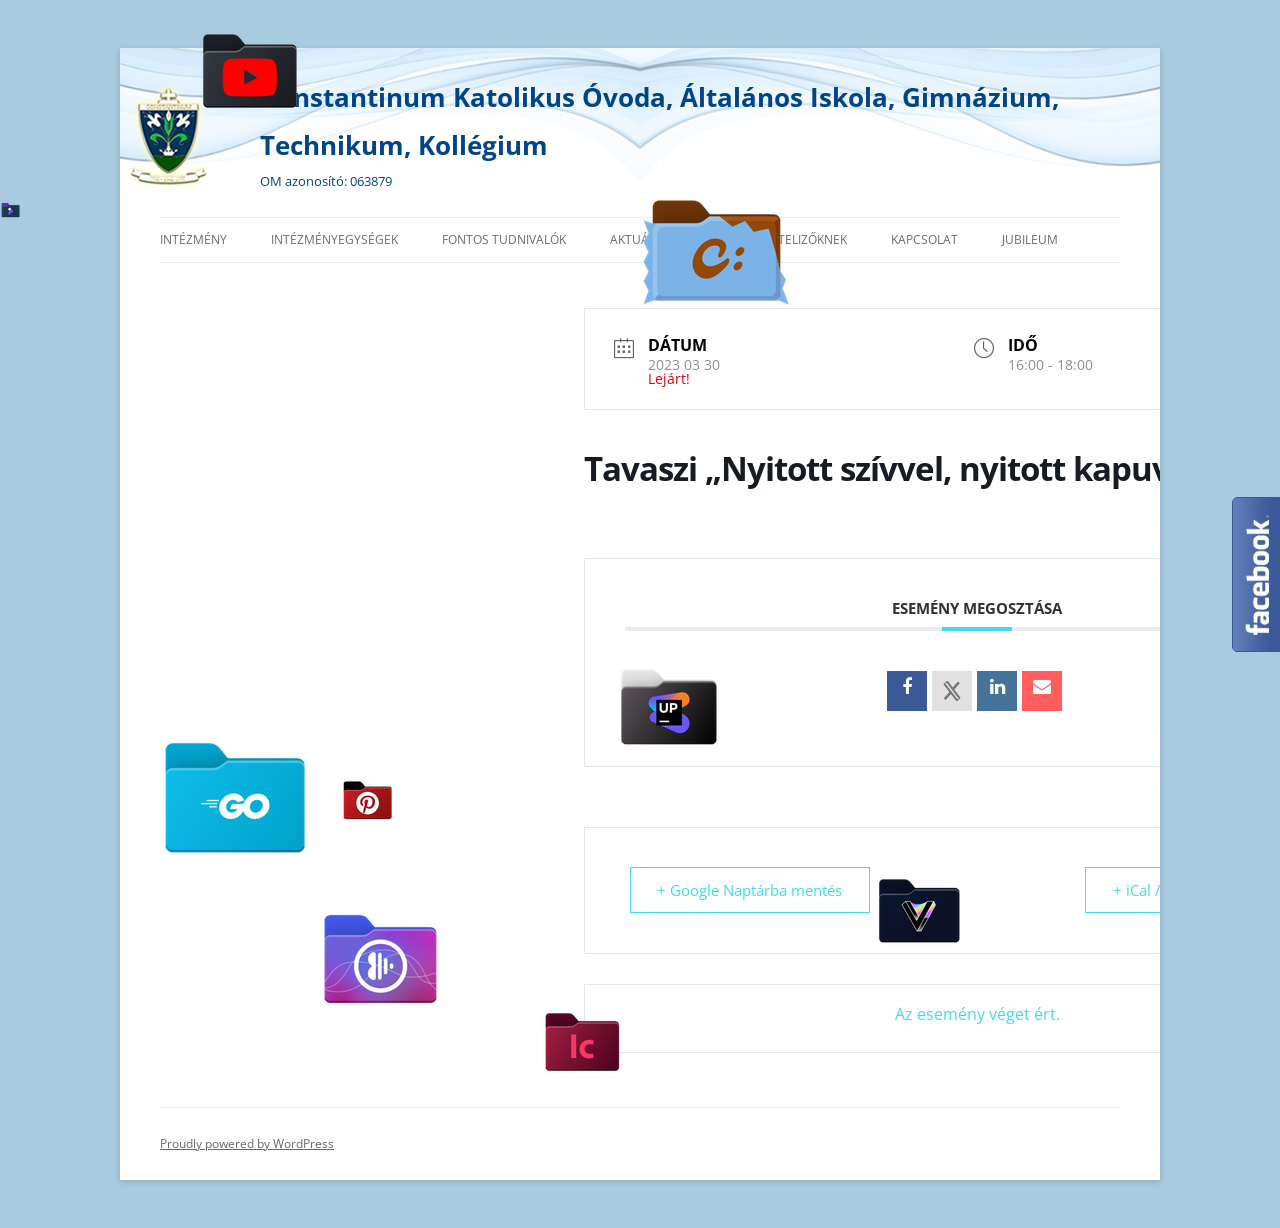  What do you see at coordinates (367, 801) in the screenshot?
I see `open pinterest downloads folder` at bounding box center [367, 801].